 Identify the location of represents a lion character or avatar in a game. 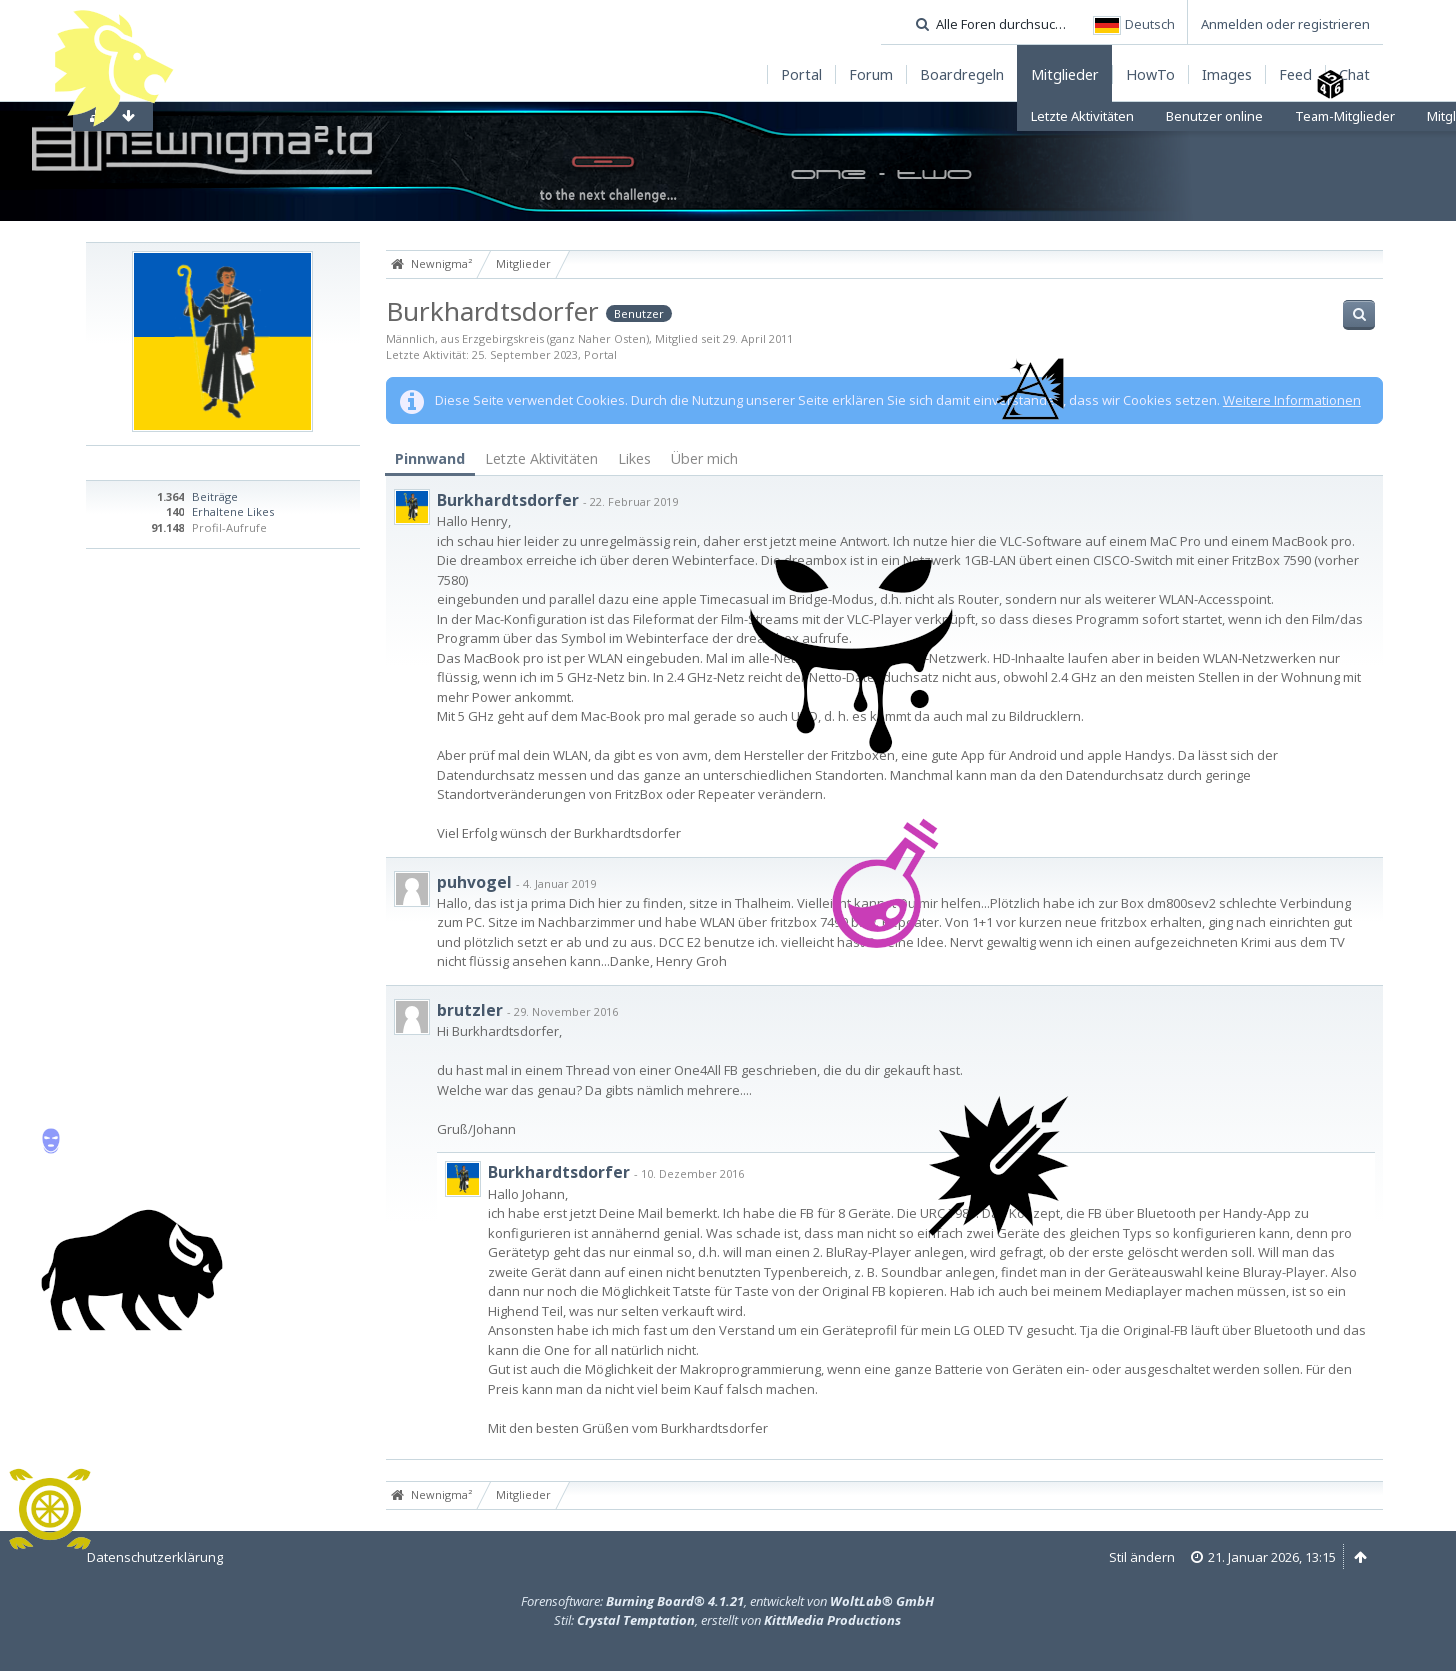
(115, 70).